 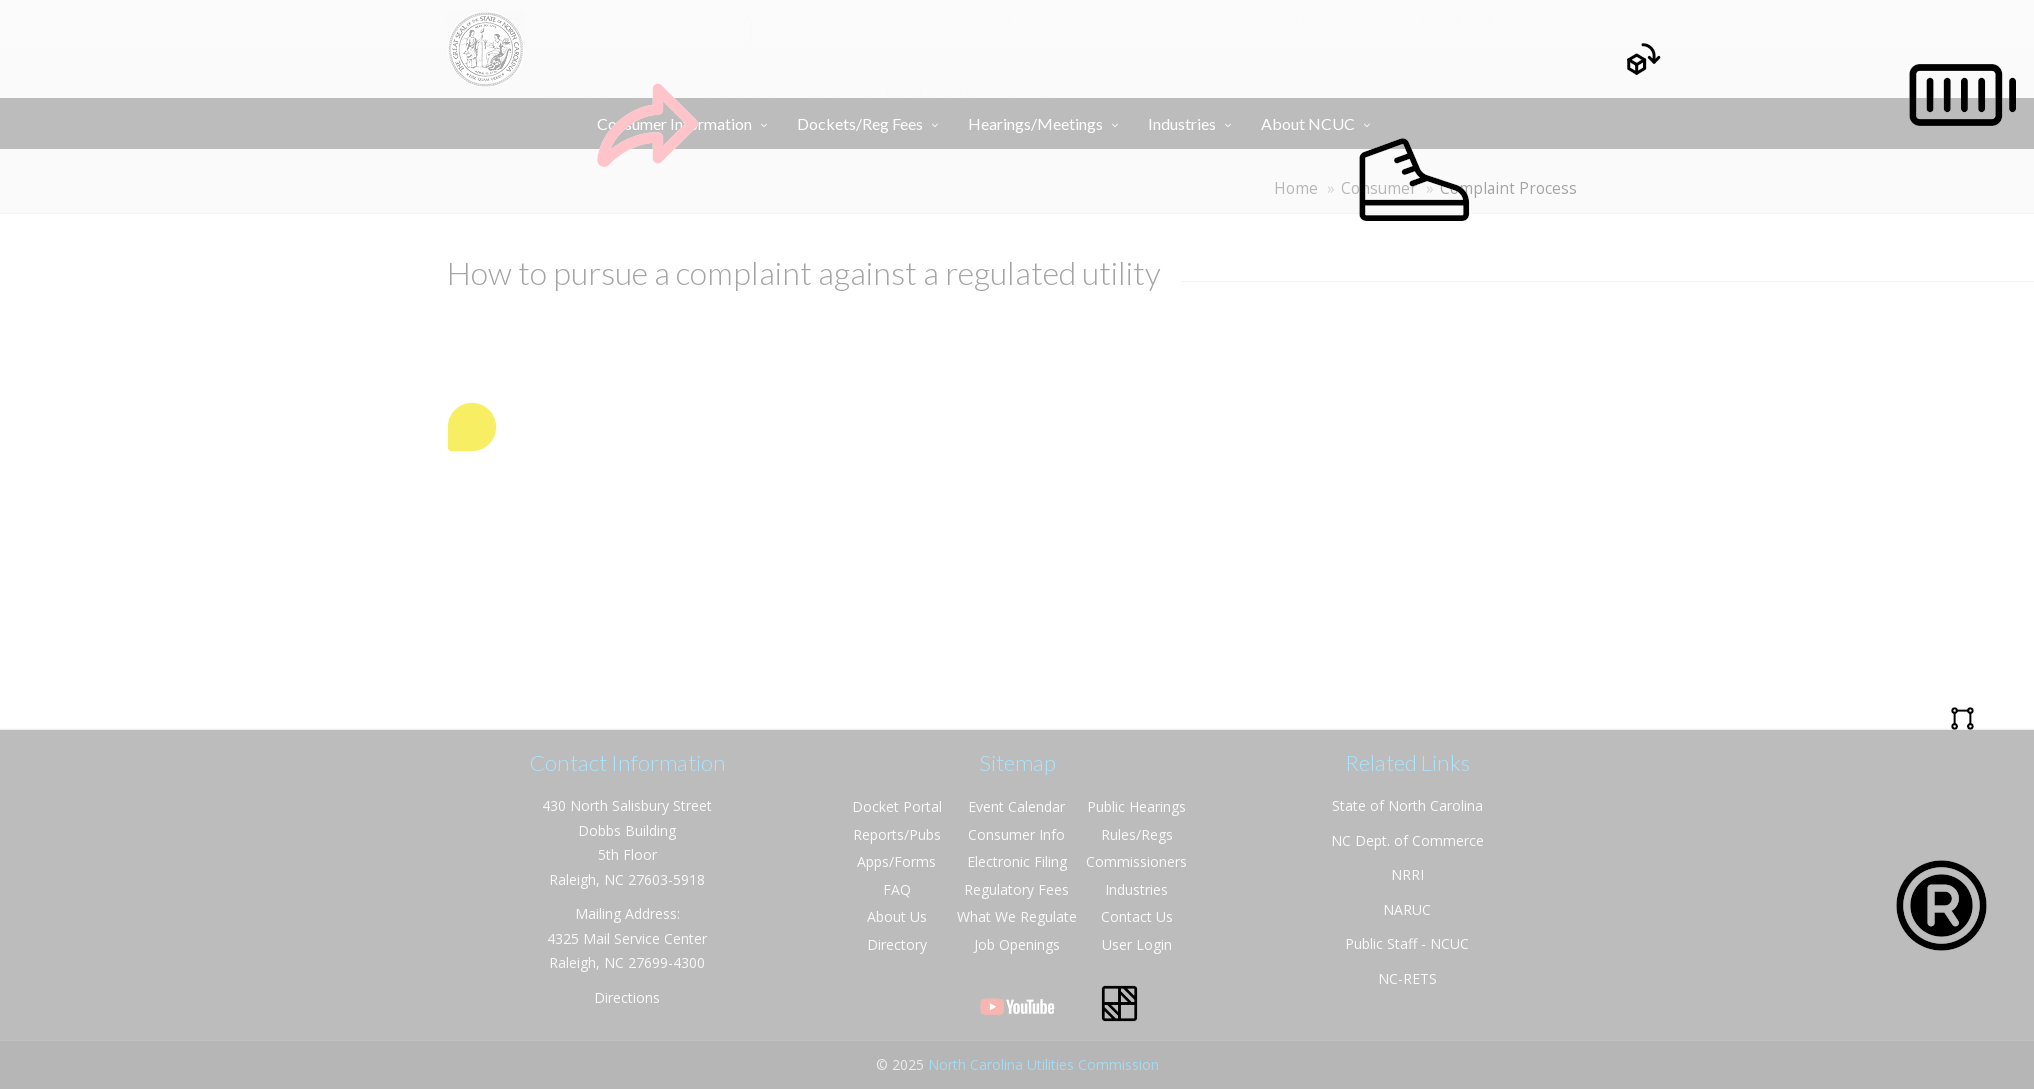 I want to click on indicates battery is fully charged, so click(x=1961, y=95).